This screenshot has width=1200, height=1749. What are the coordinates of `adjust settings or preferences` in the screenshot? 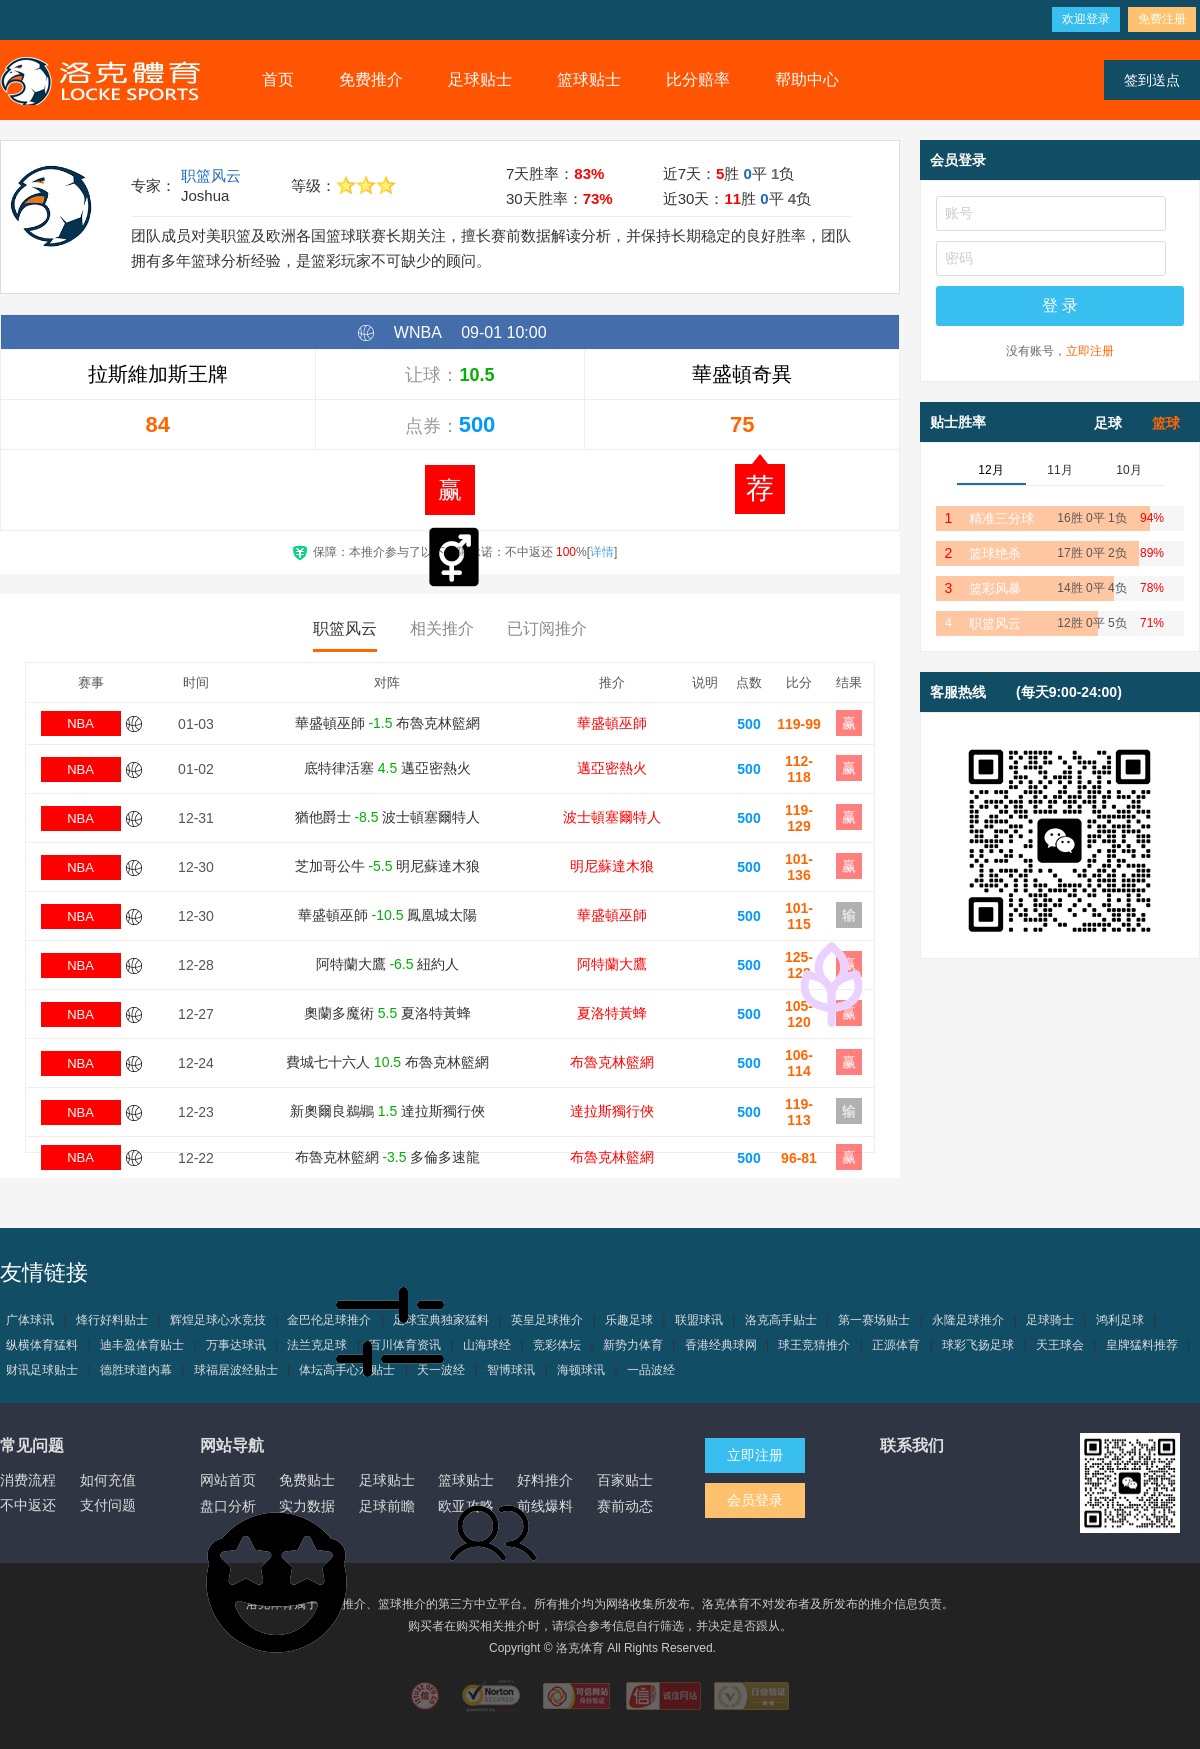 It's located at (390, 1332).